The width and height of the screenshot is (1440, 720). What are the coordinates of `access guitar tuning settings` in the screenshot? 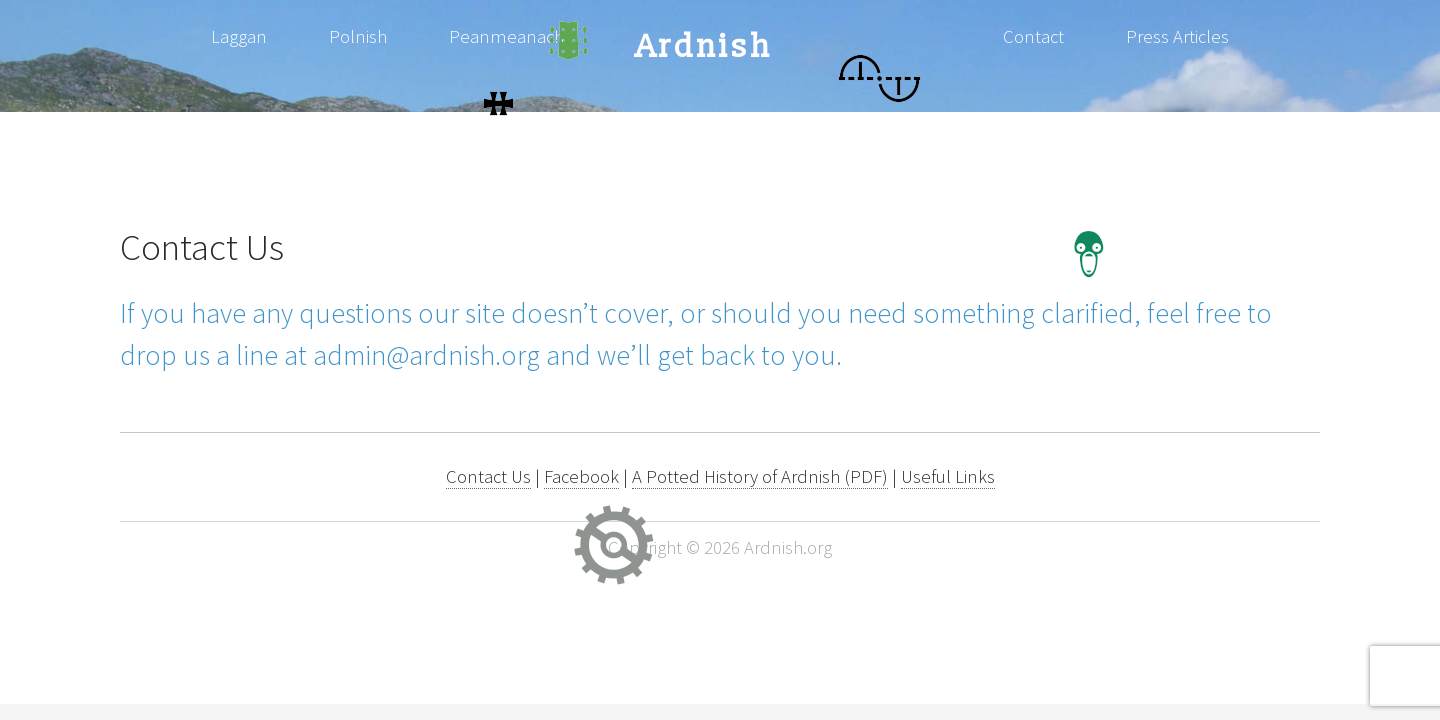 It's located at (568, 40).